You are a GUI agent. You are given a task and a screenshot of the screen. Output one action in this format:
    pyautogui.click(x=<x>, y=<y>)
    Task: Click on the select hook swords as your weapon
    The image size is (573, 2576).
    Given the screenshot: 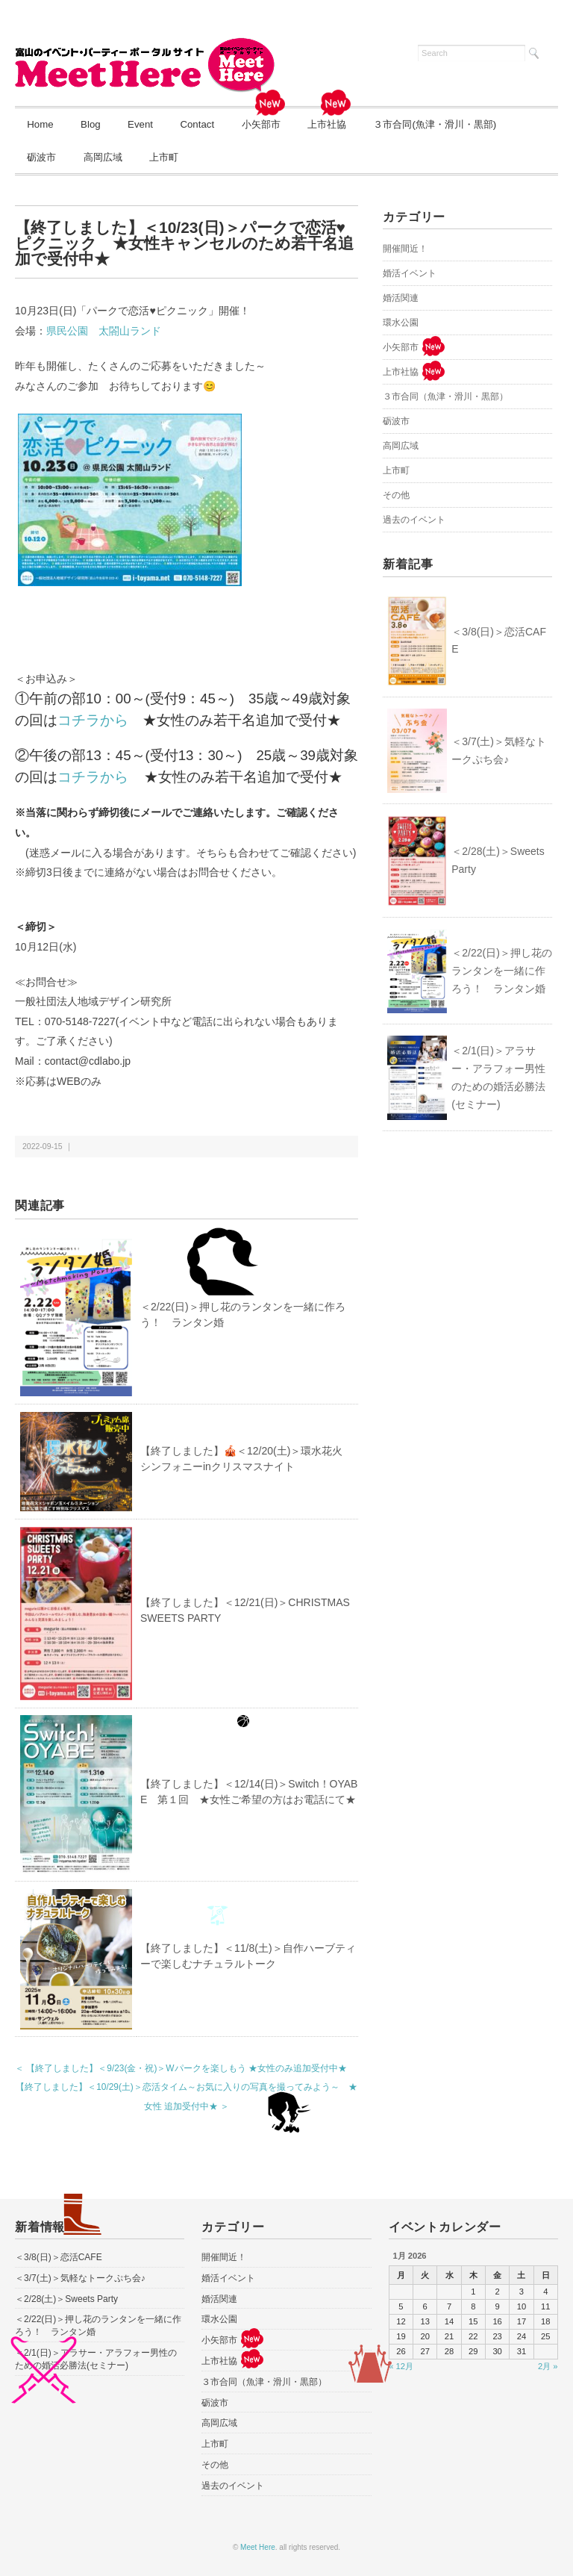 What is the action you would take?
    pyautogui.click(x=43, y=2370)
    